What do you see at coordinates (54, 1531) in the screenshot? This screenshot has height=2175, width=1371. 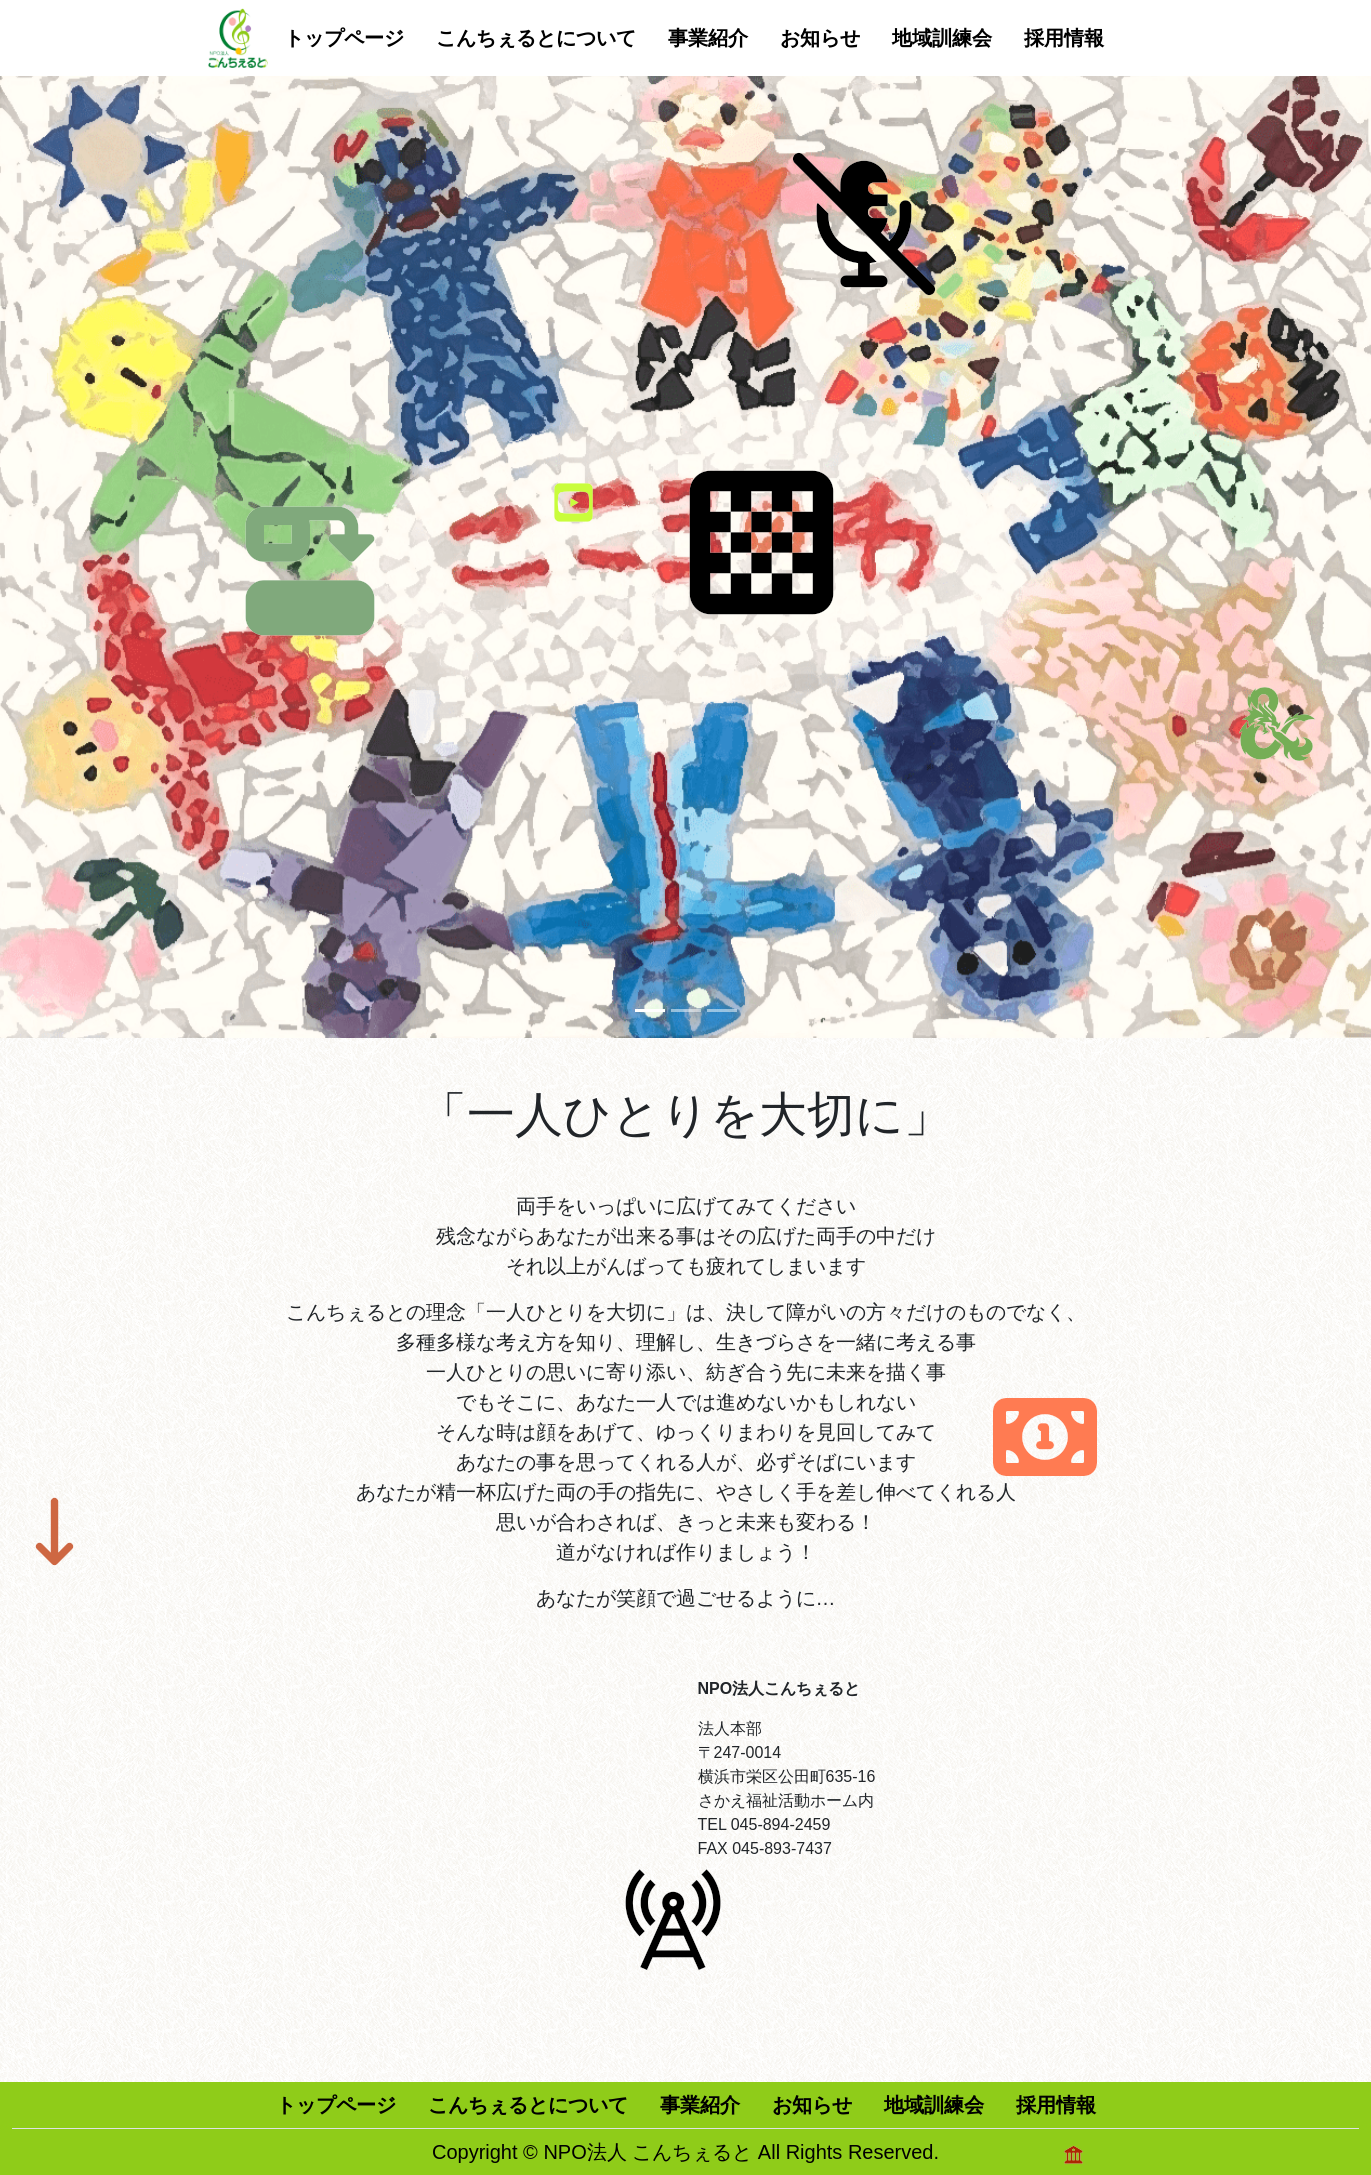 I see `scroll down or view more content` at bounding box center [54, 1531].